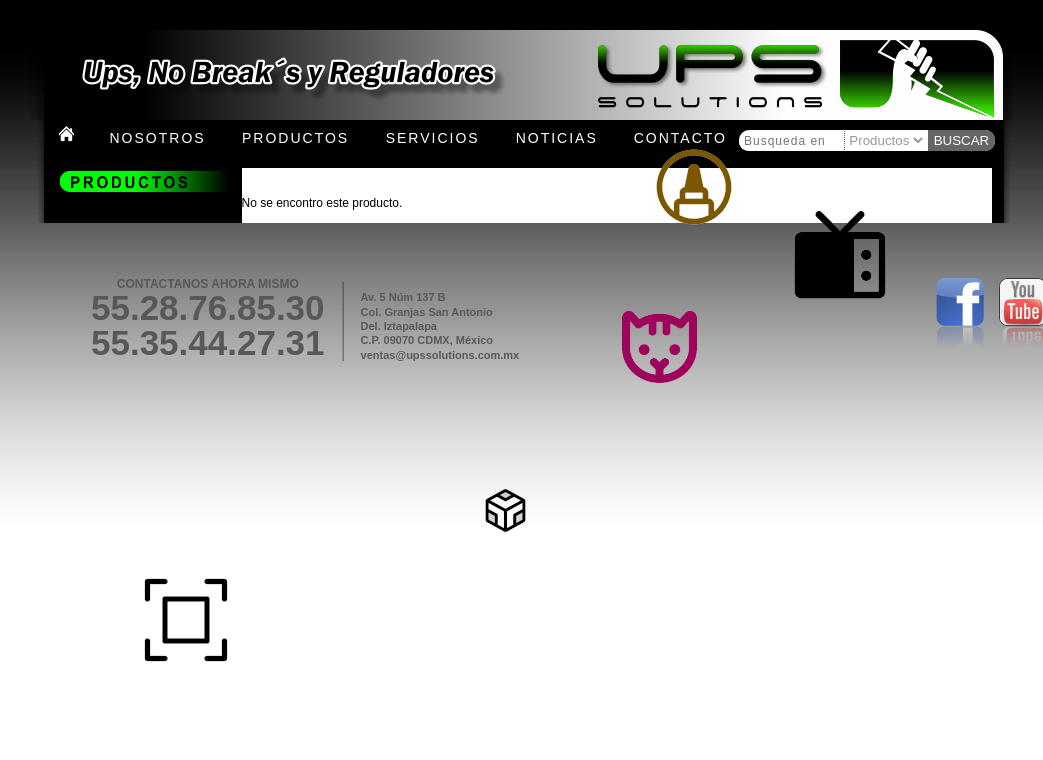 This screenshot has height=760, width=1043. Describe the element at coordinates (694, 187) in the screenshot. I see `marker or highlighter tool` at that location.